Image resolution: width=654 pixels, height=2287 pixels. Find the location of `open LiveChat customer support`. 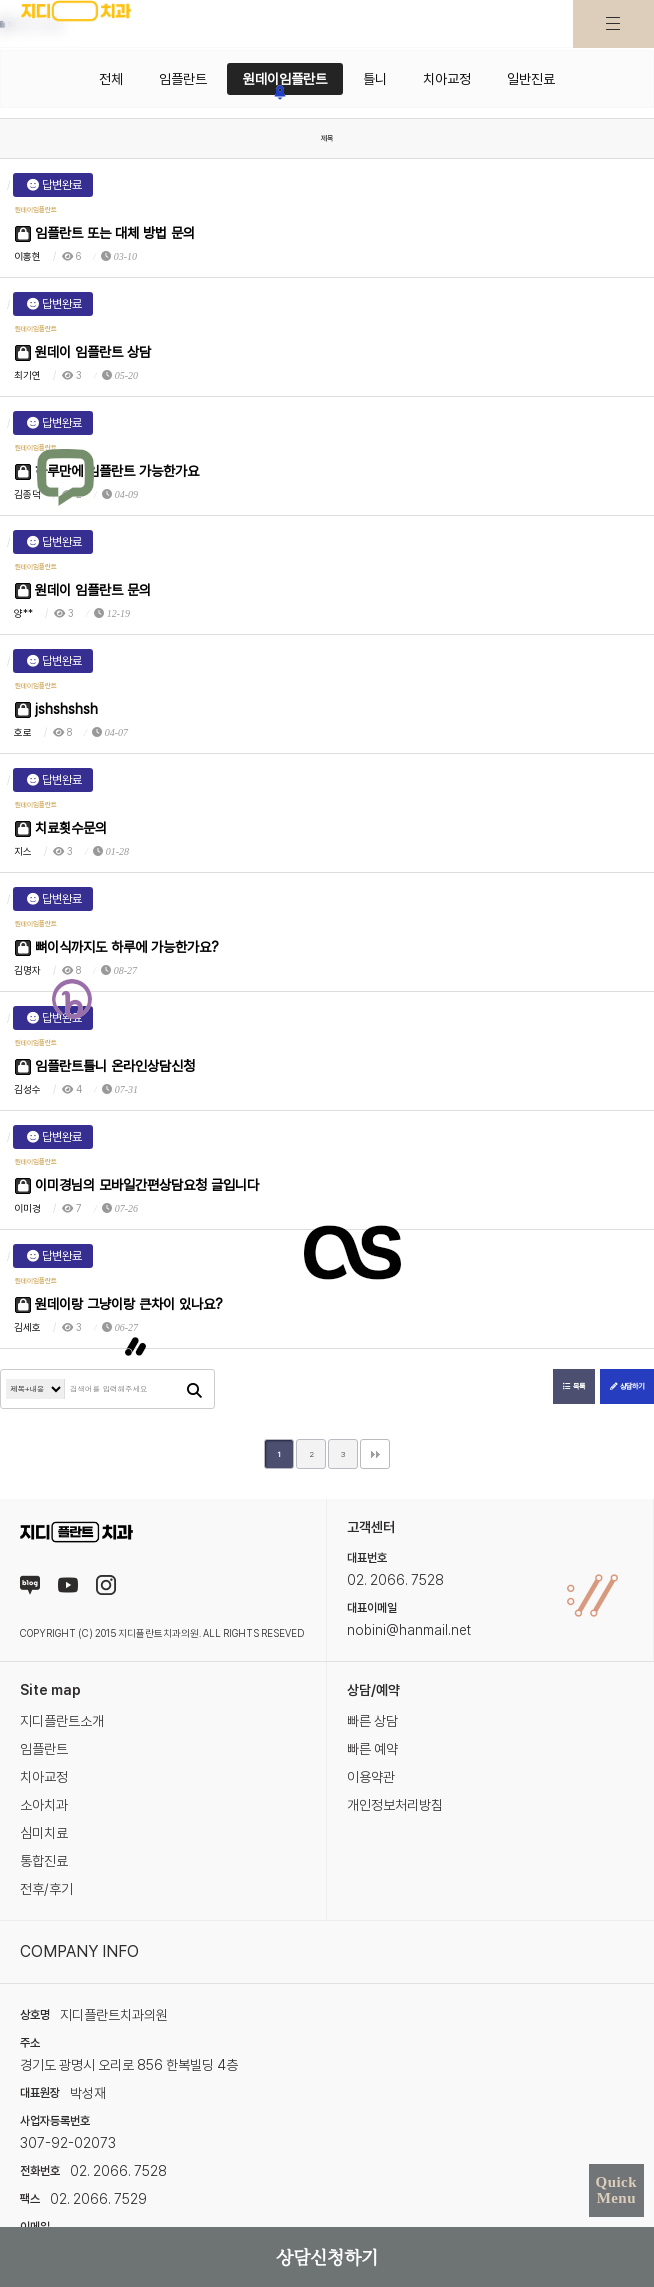

open LiveChat customer support is located at coordinates (65, 477).